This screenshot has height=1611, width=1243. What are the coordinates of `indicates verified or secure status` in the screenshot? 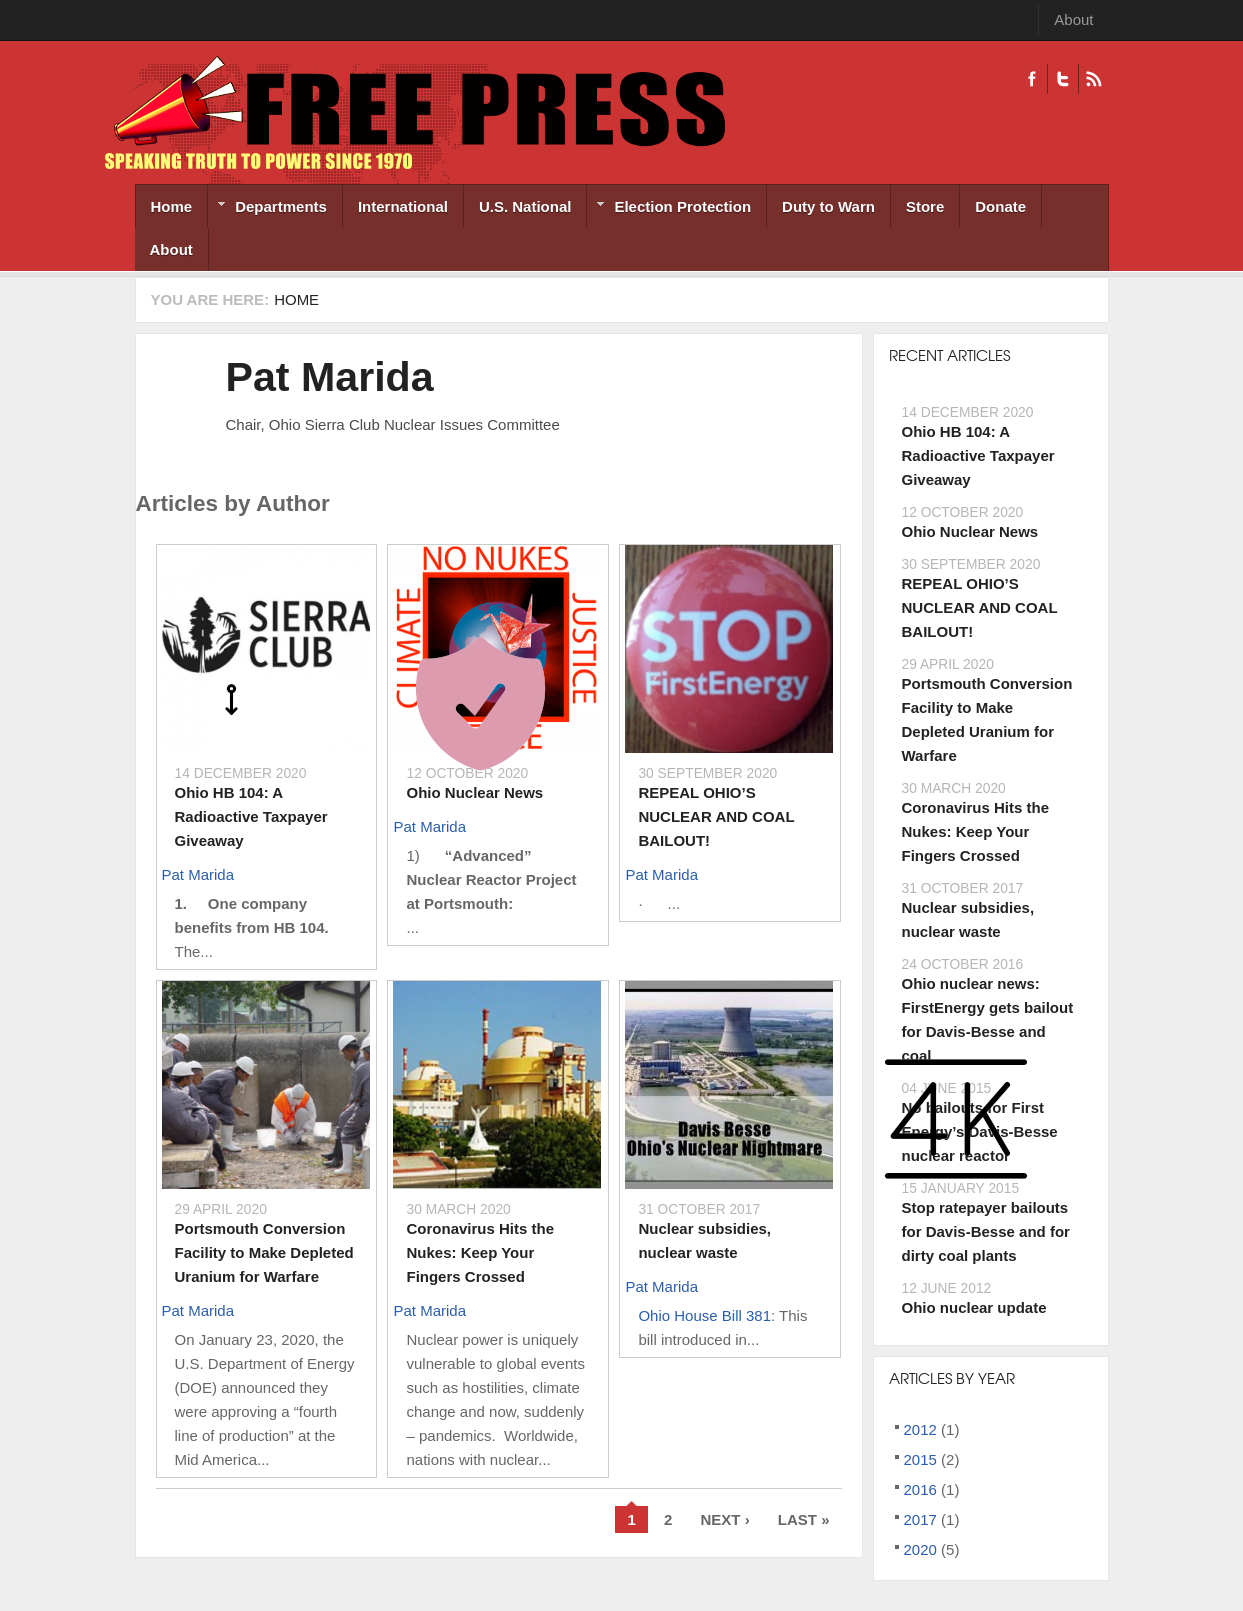 It's located at (480, 703).